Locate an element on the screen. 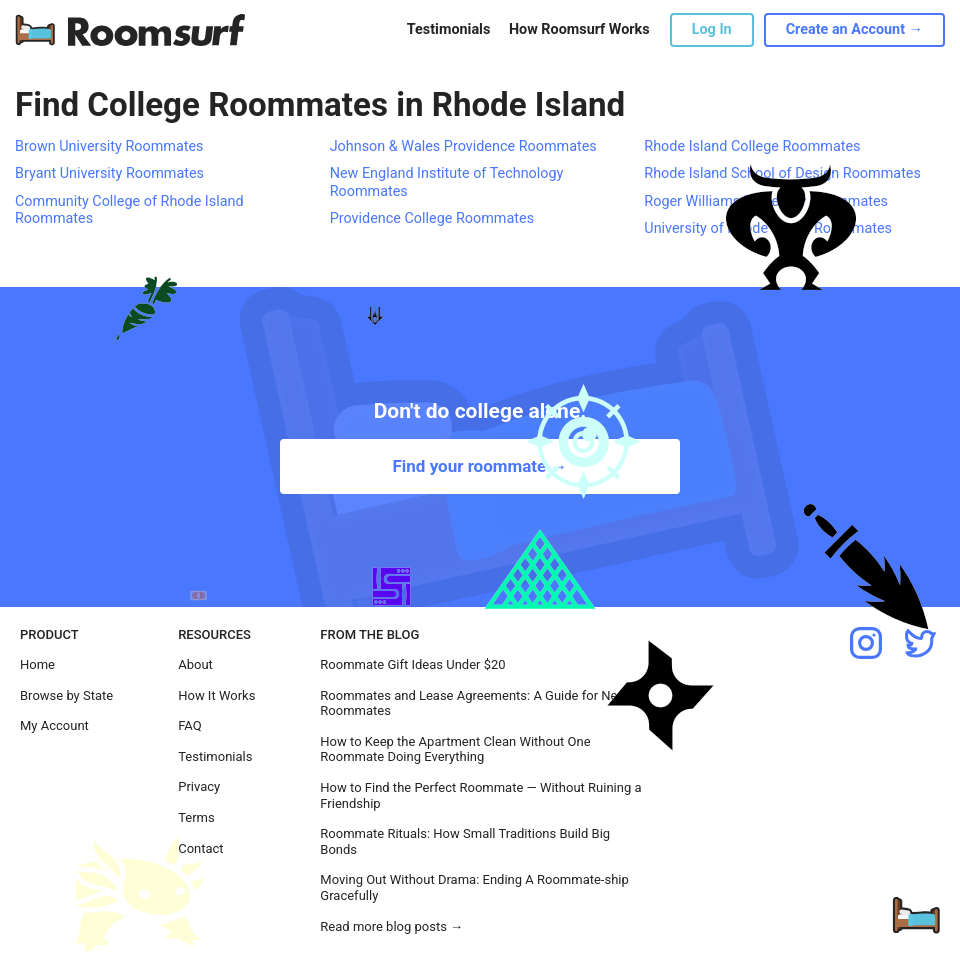  attack or melee combat action is located at coordinates (865, 566).